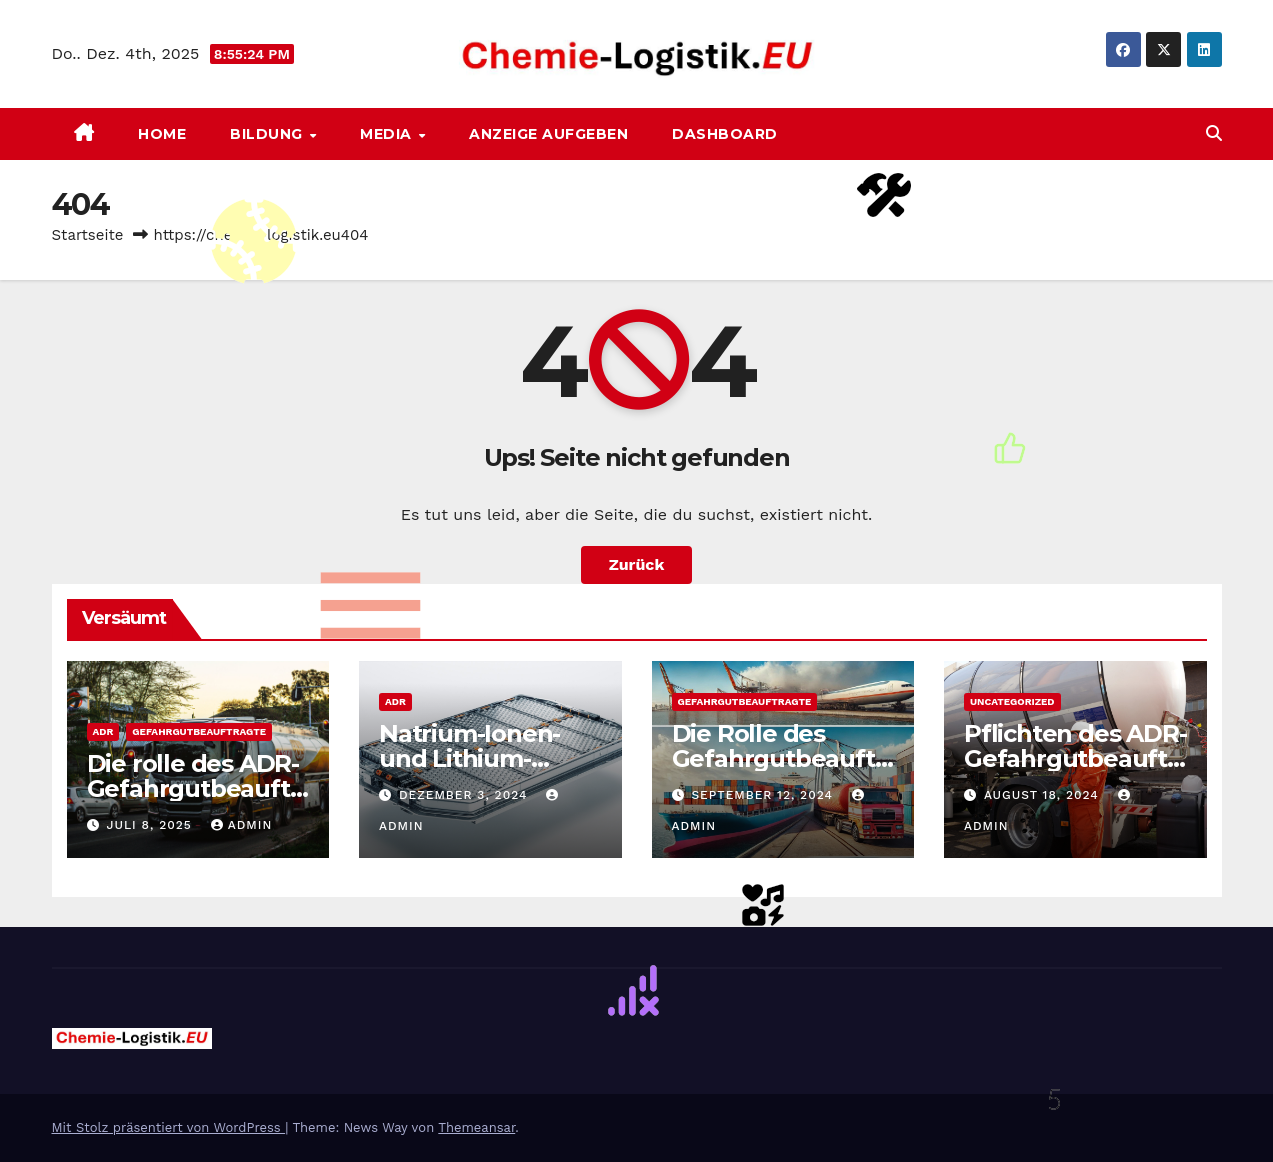  Describe the element at coordinates (1010, 448) in the screenshot. I see `like or approve content` at that location.